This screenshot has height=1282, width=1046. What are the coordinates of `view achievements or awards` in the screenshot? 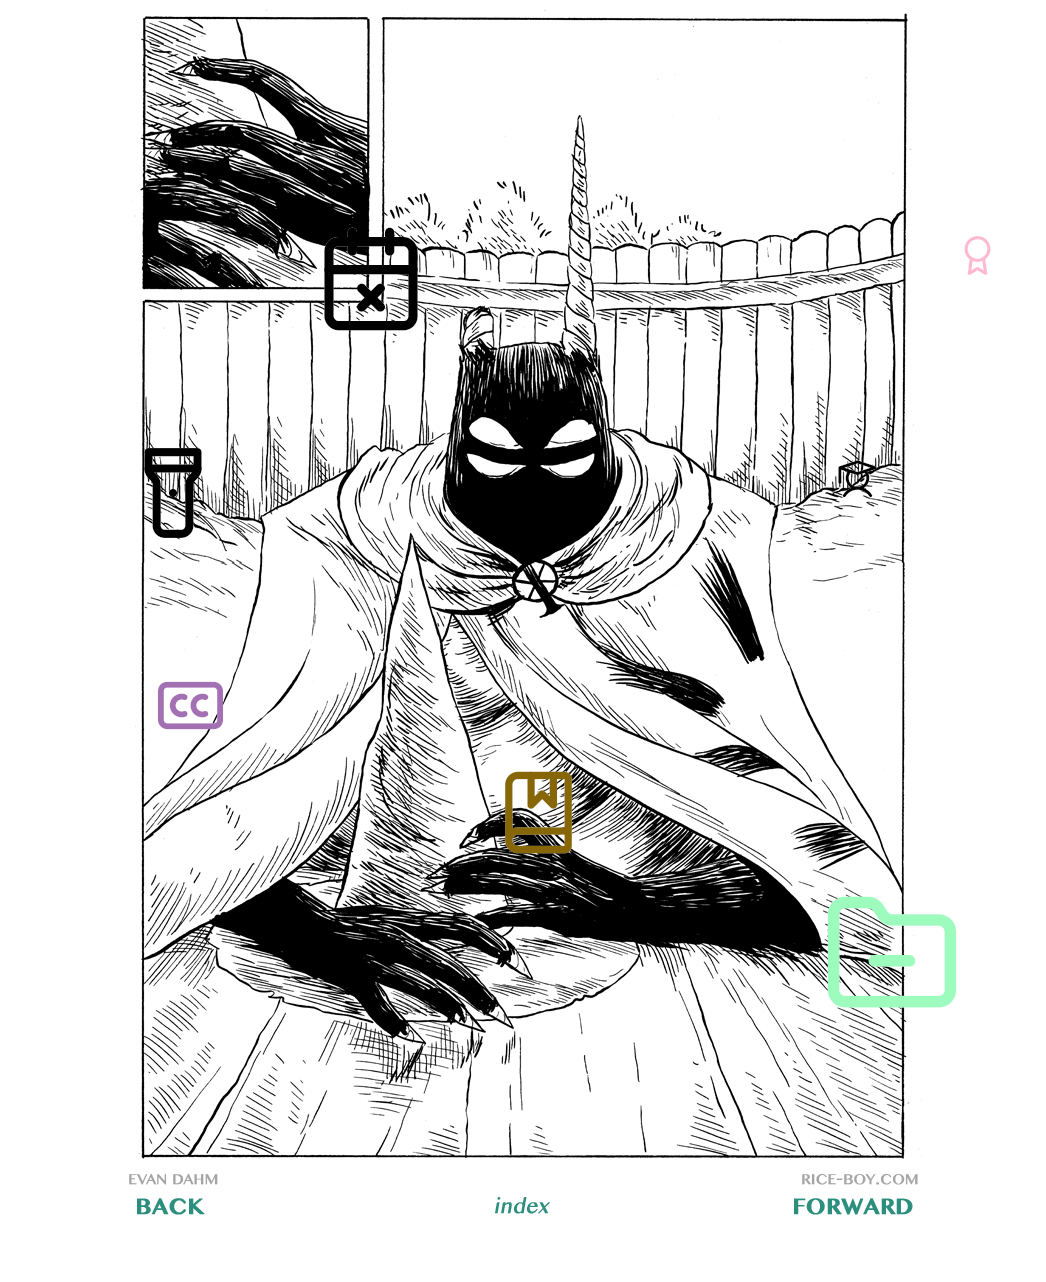 It's located at (977, 255).